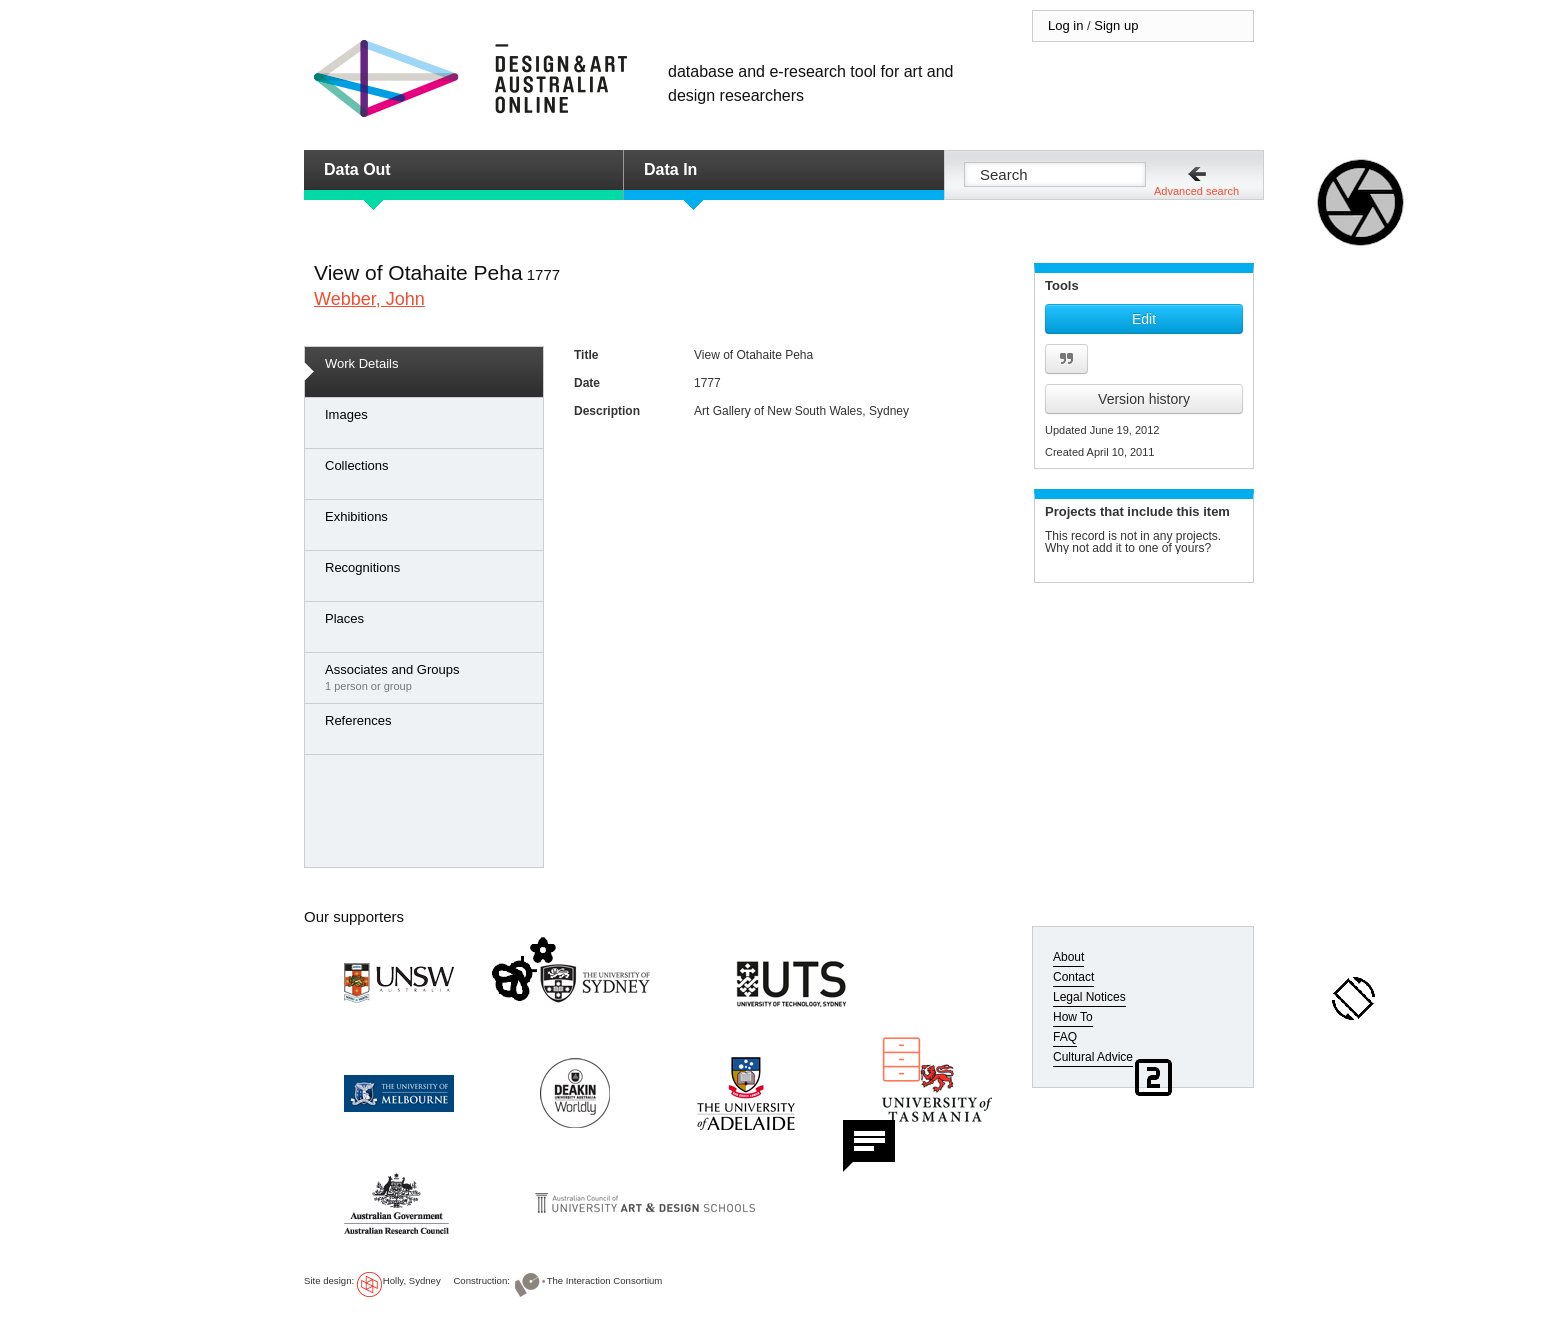 This screenshot has width=1568, height=1318. Describe the element at coordinates (901, 1059) in the screenshot. I see `browse furniture or home decor items` at that location.